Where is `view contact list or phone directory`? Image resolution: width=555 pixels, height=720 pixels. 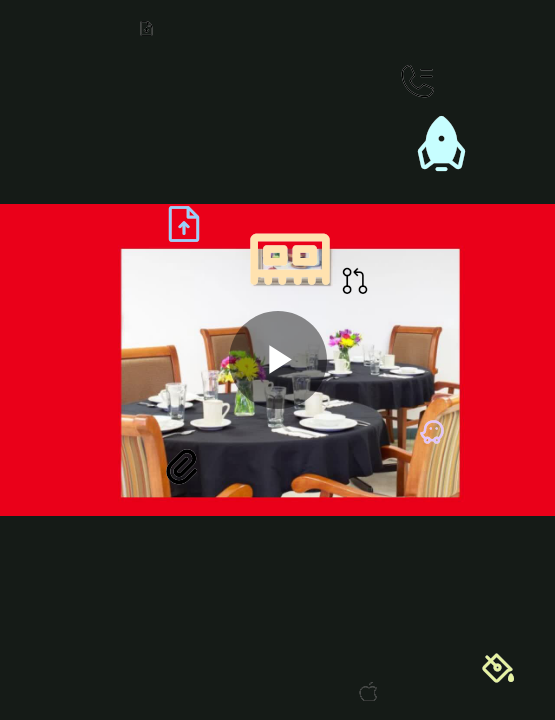
view contact list or phone directory is located at coordinates (418, 80).